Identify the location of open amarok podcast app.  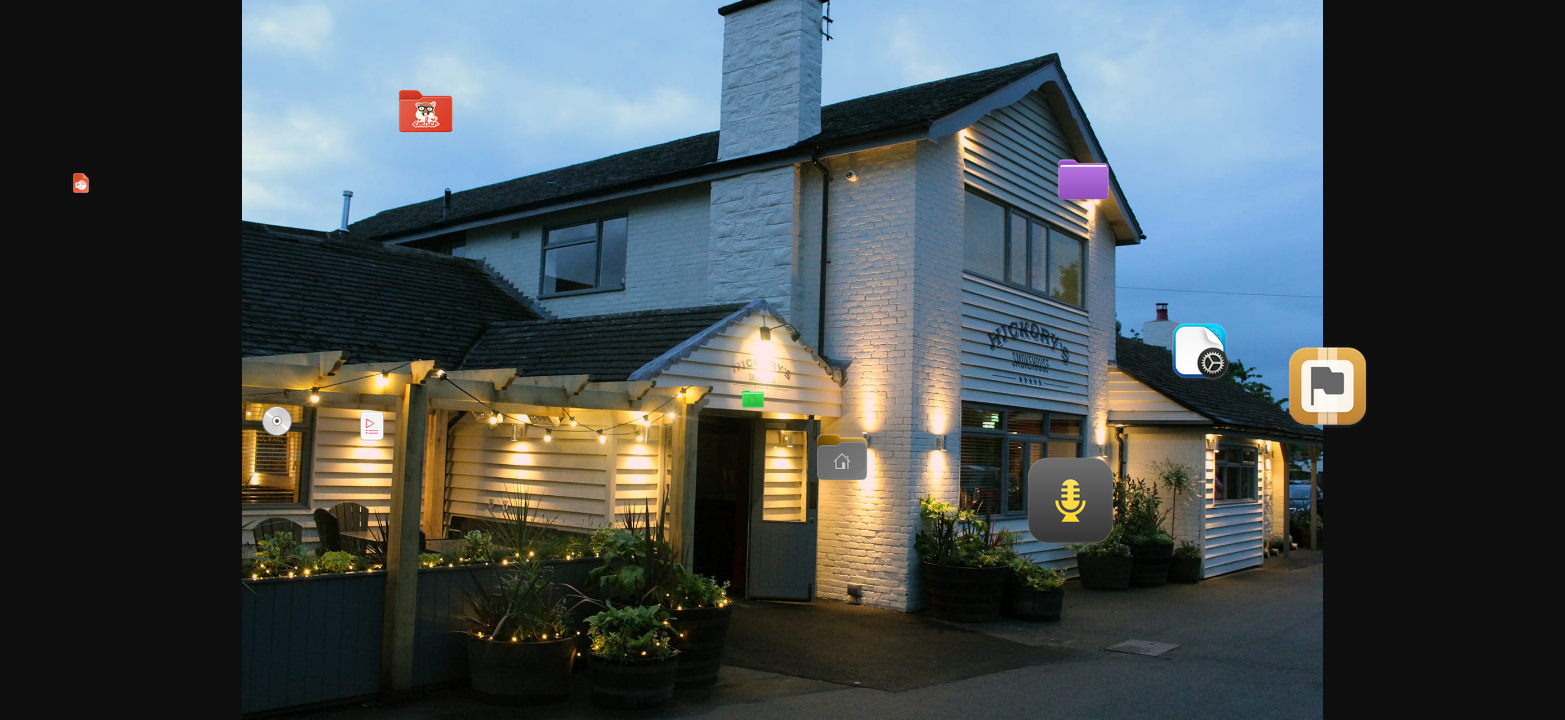
(1070, 500).